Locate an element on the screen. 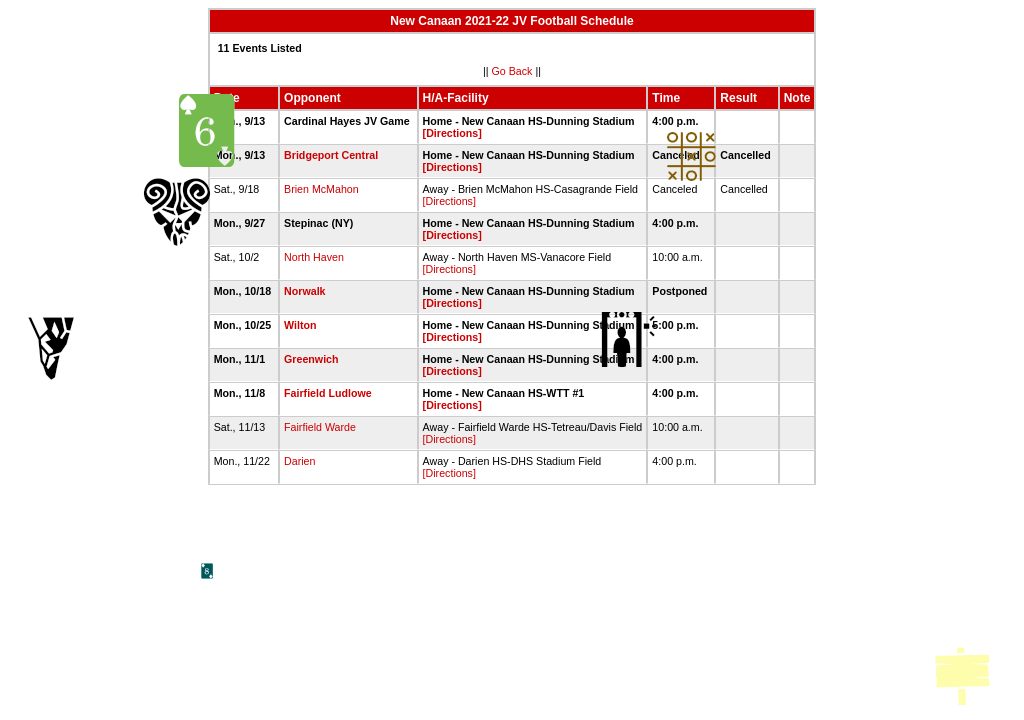 Image resolution: width=1024 pixels, height=720 pixels. play tic-tac-toe game is located at coordinates (691, 156).